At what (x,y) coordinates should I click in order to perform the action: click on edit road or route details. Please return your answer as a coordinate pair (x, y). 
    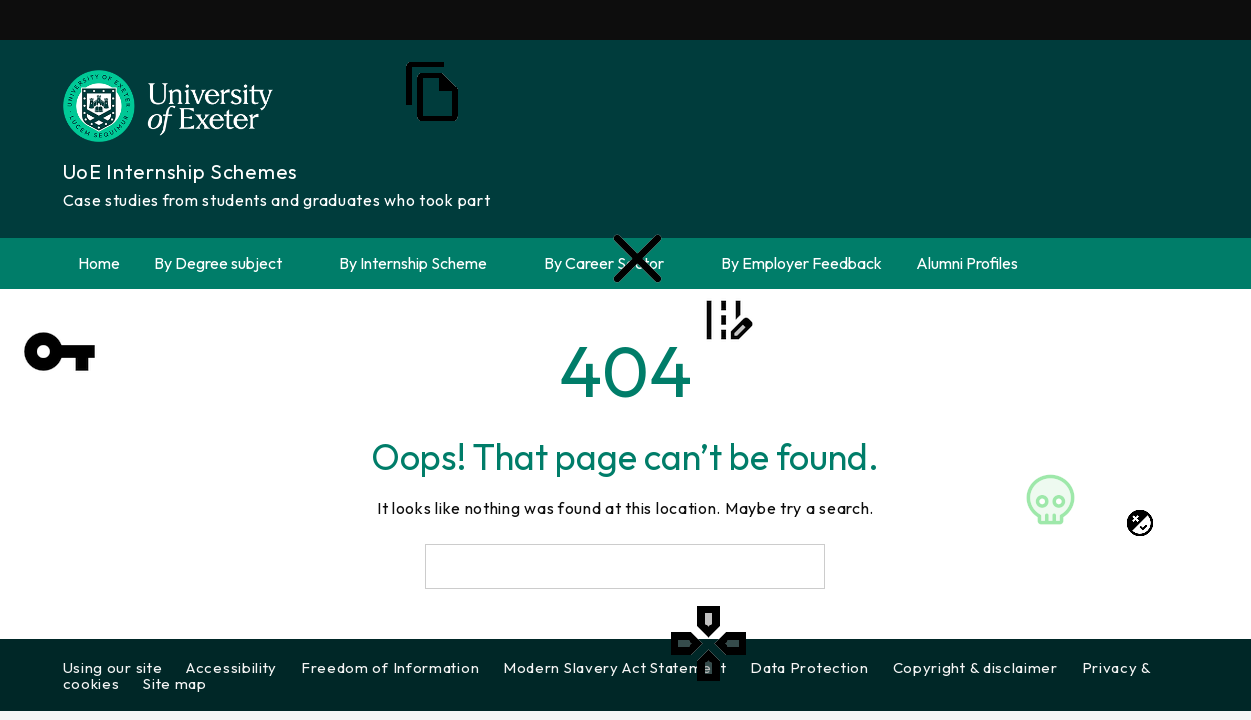
    Looking at the image, I should click on (726, 320).